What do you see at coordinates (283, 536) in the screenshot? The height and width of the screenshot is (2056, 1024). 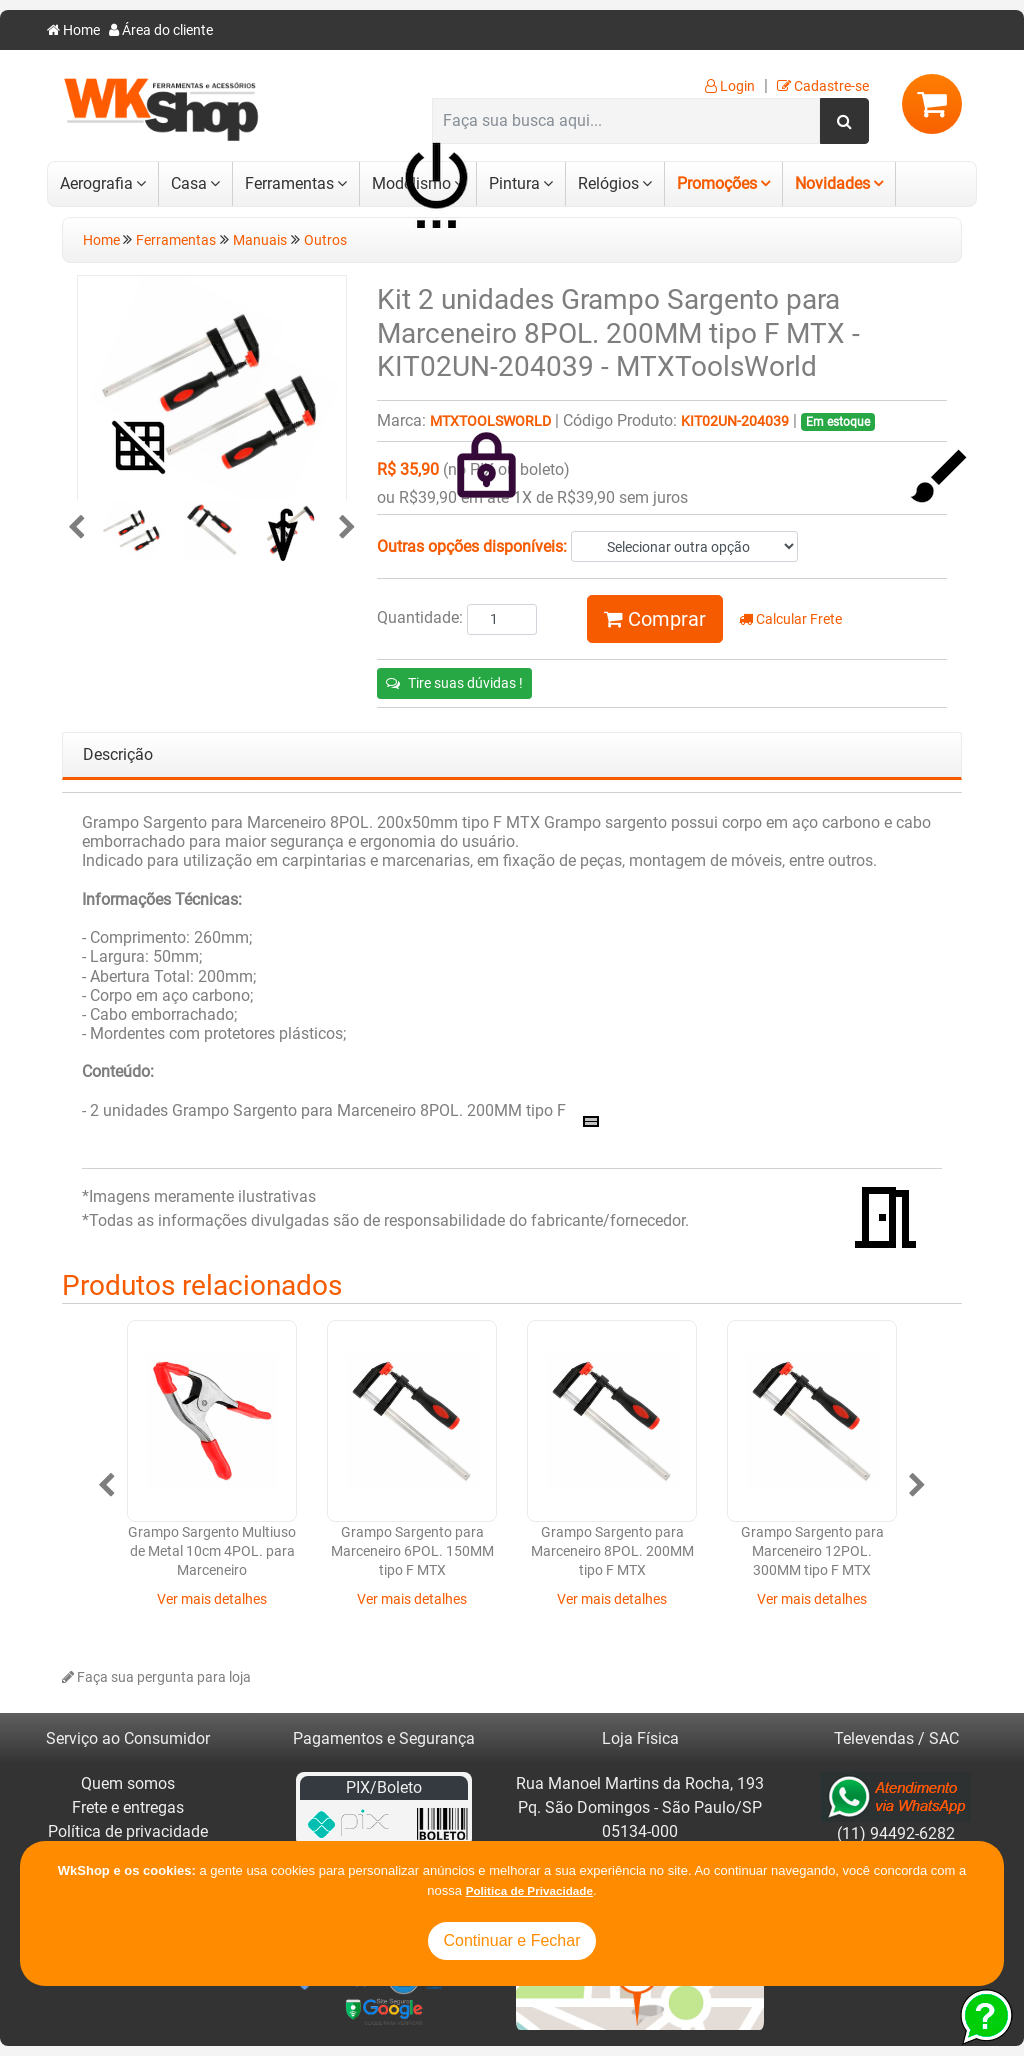 I see `indicates rainy weather conditions` at bounding box center [283, 536].